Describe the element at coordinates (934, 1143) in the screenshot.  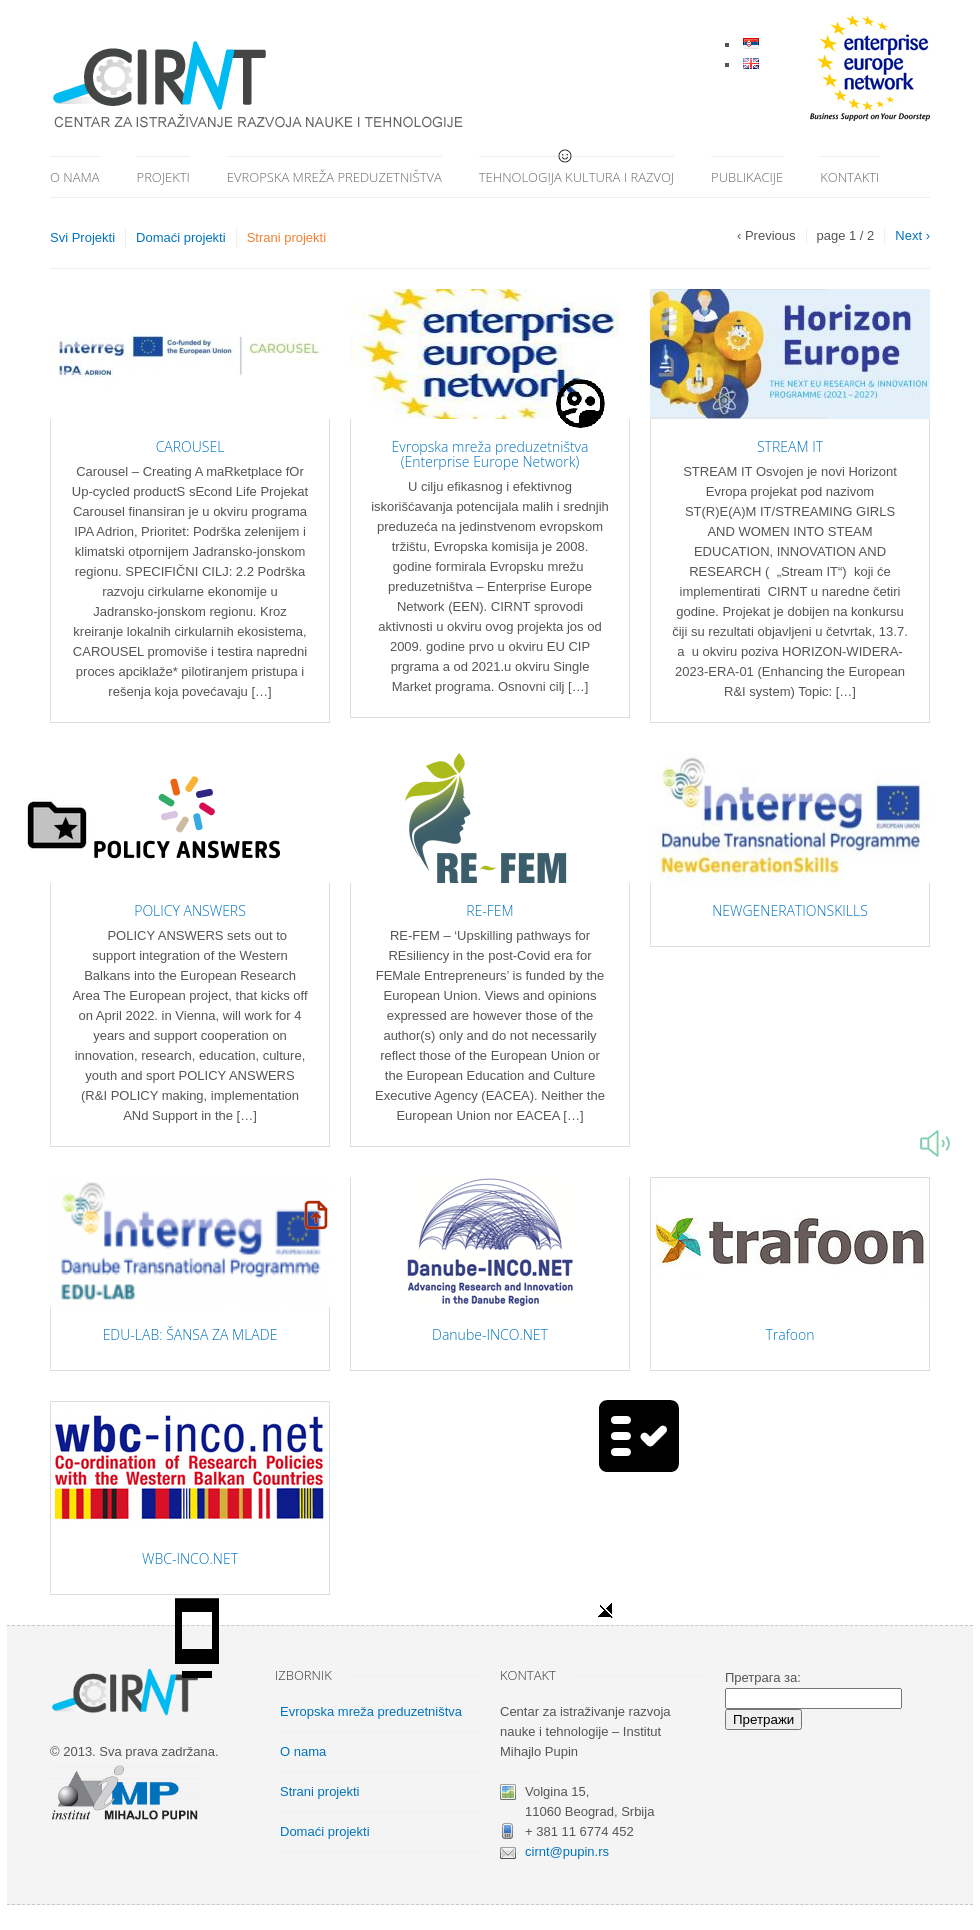
I see `volume is set to high` at that location.